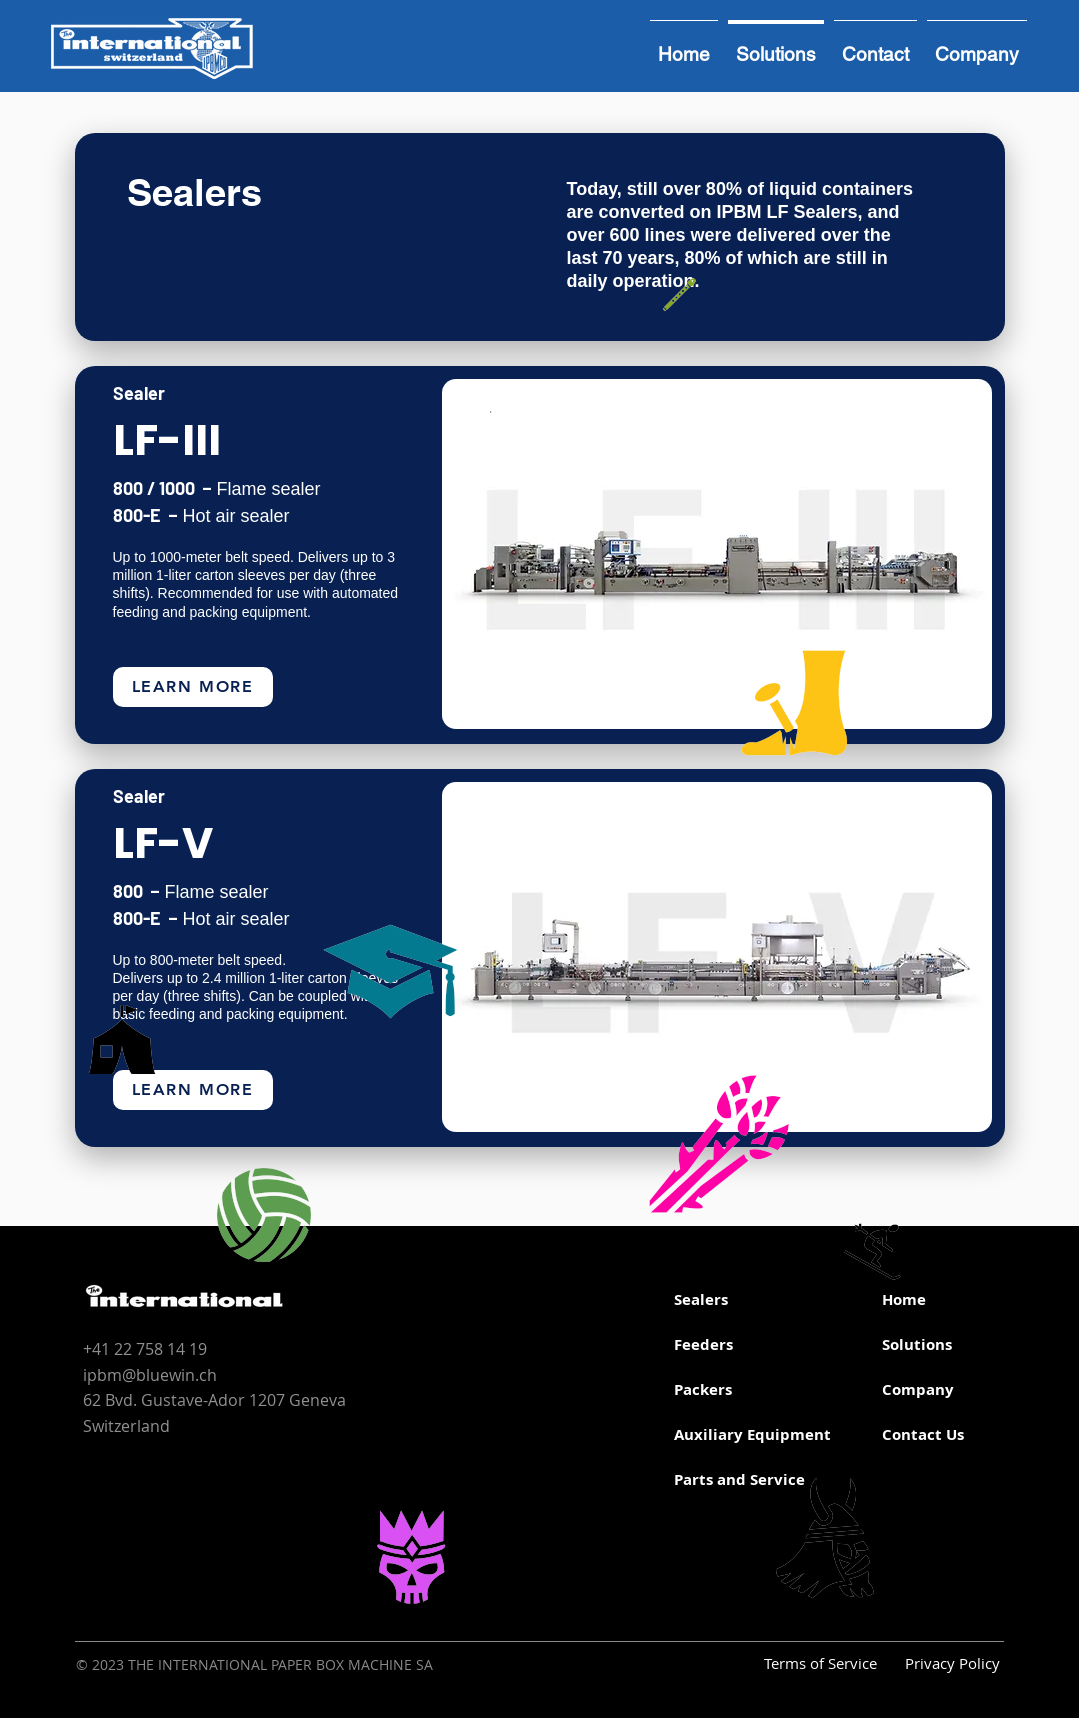  Describe the element at coordinates (122, 1039) in the screenshot. I see `access military camp or barracks in game` at that location.